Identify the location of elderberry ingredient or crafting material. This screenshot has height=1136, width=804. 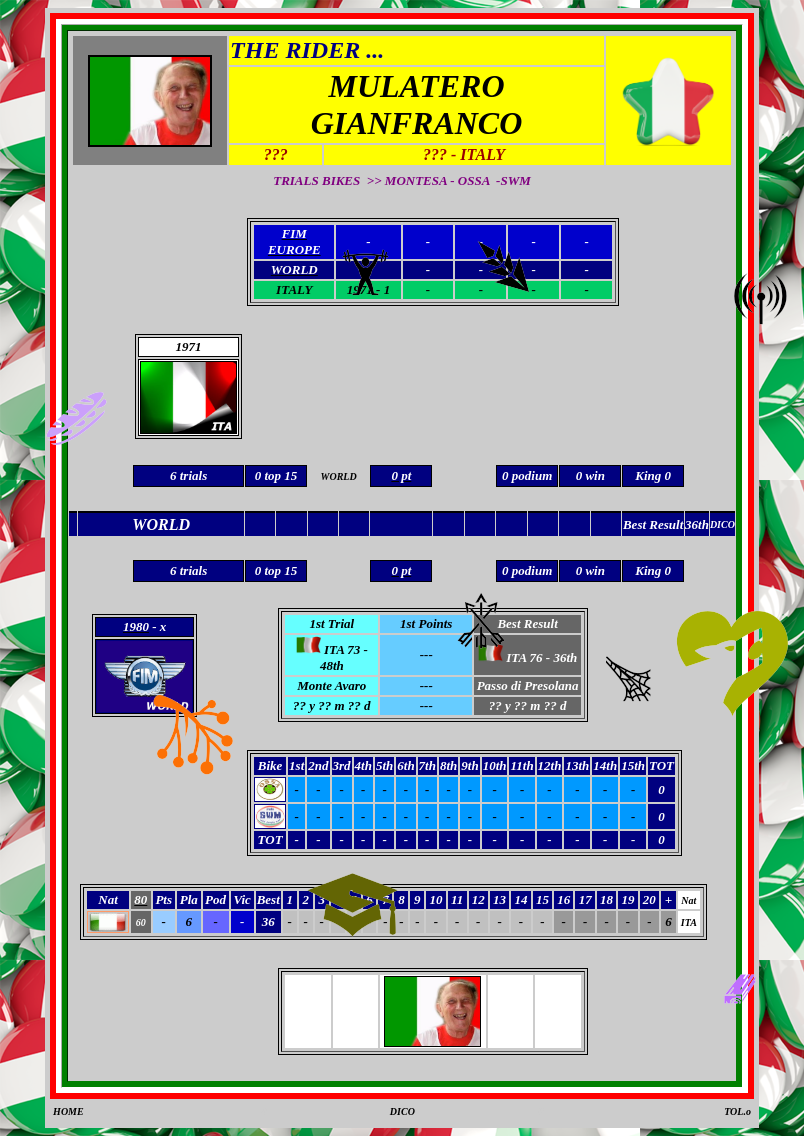
(193, 733).